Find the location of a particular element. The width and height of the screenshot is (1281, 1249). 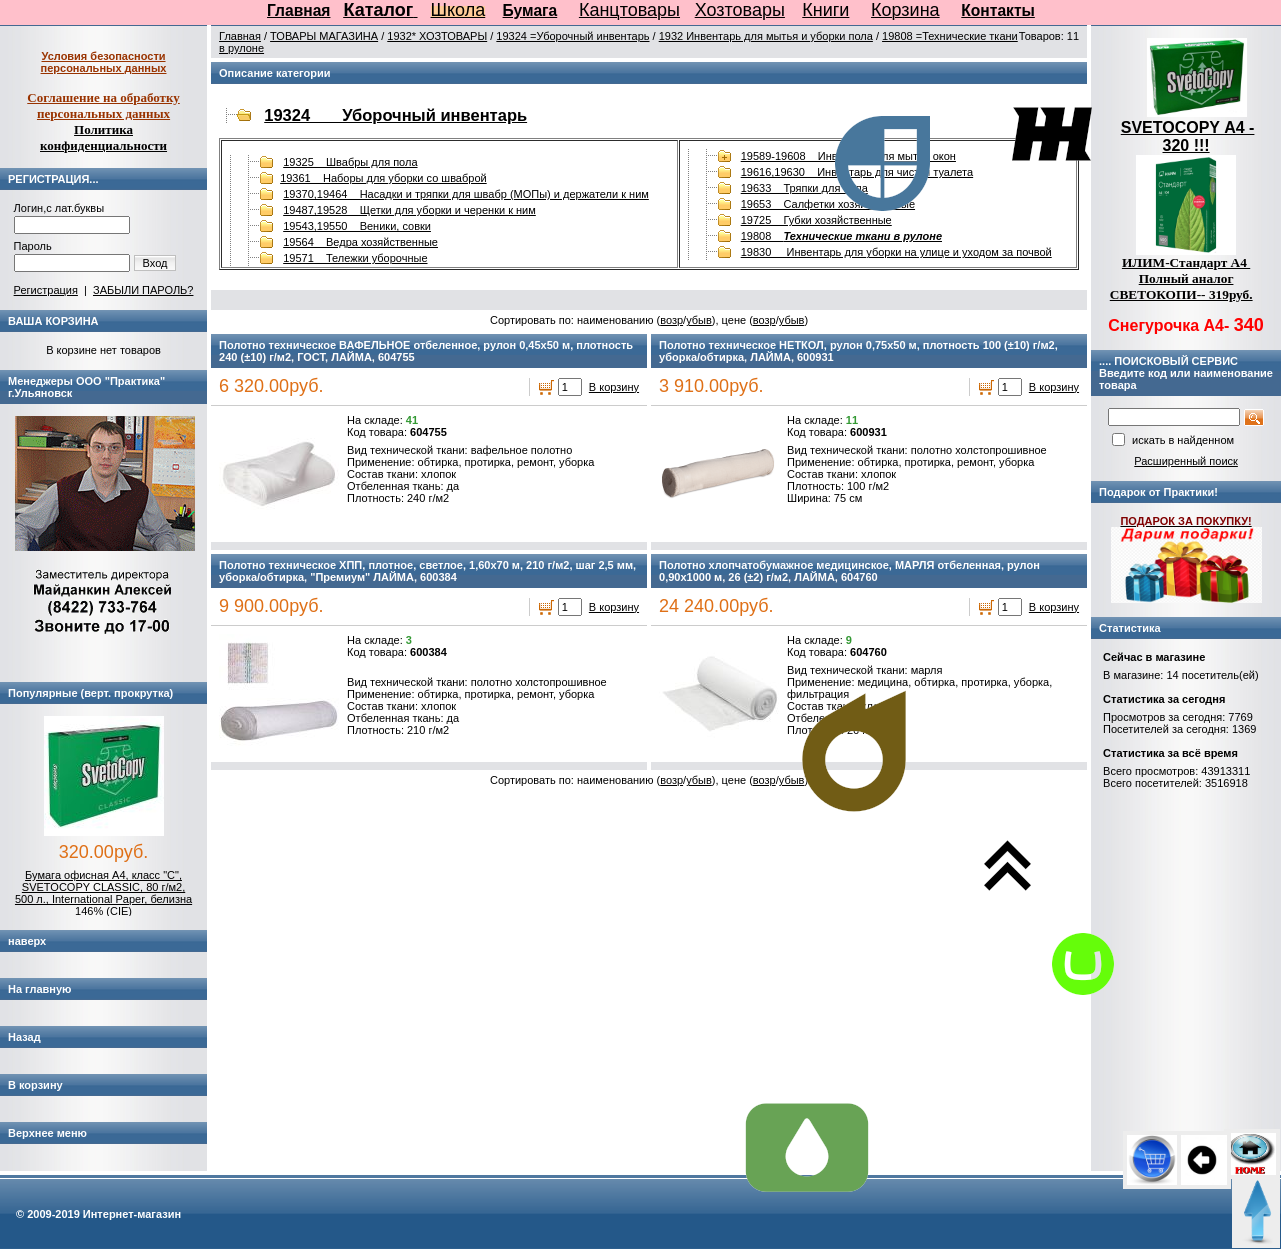

meteor or comet indicator for weather events is located at coordinates (854, 754).